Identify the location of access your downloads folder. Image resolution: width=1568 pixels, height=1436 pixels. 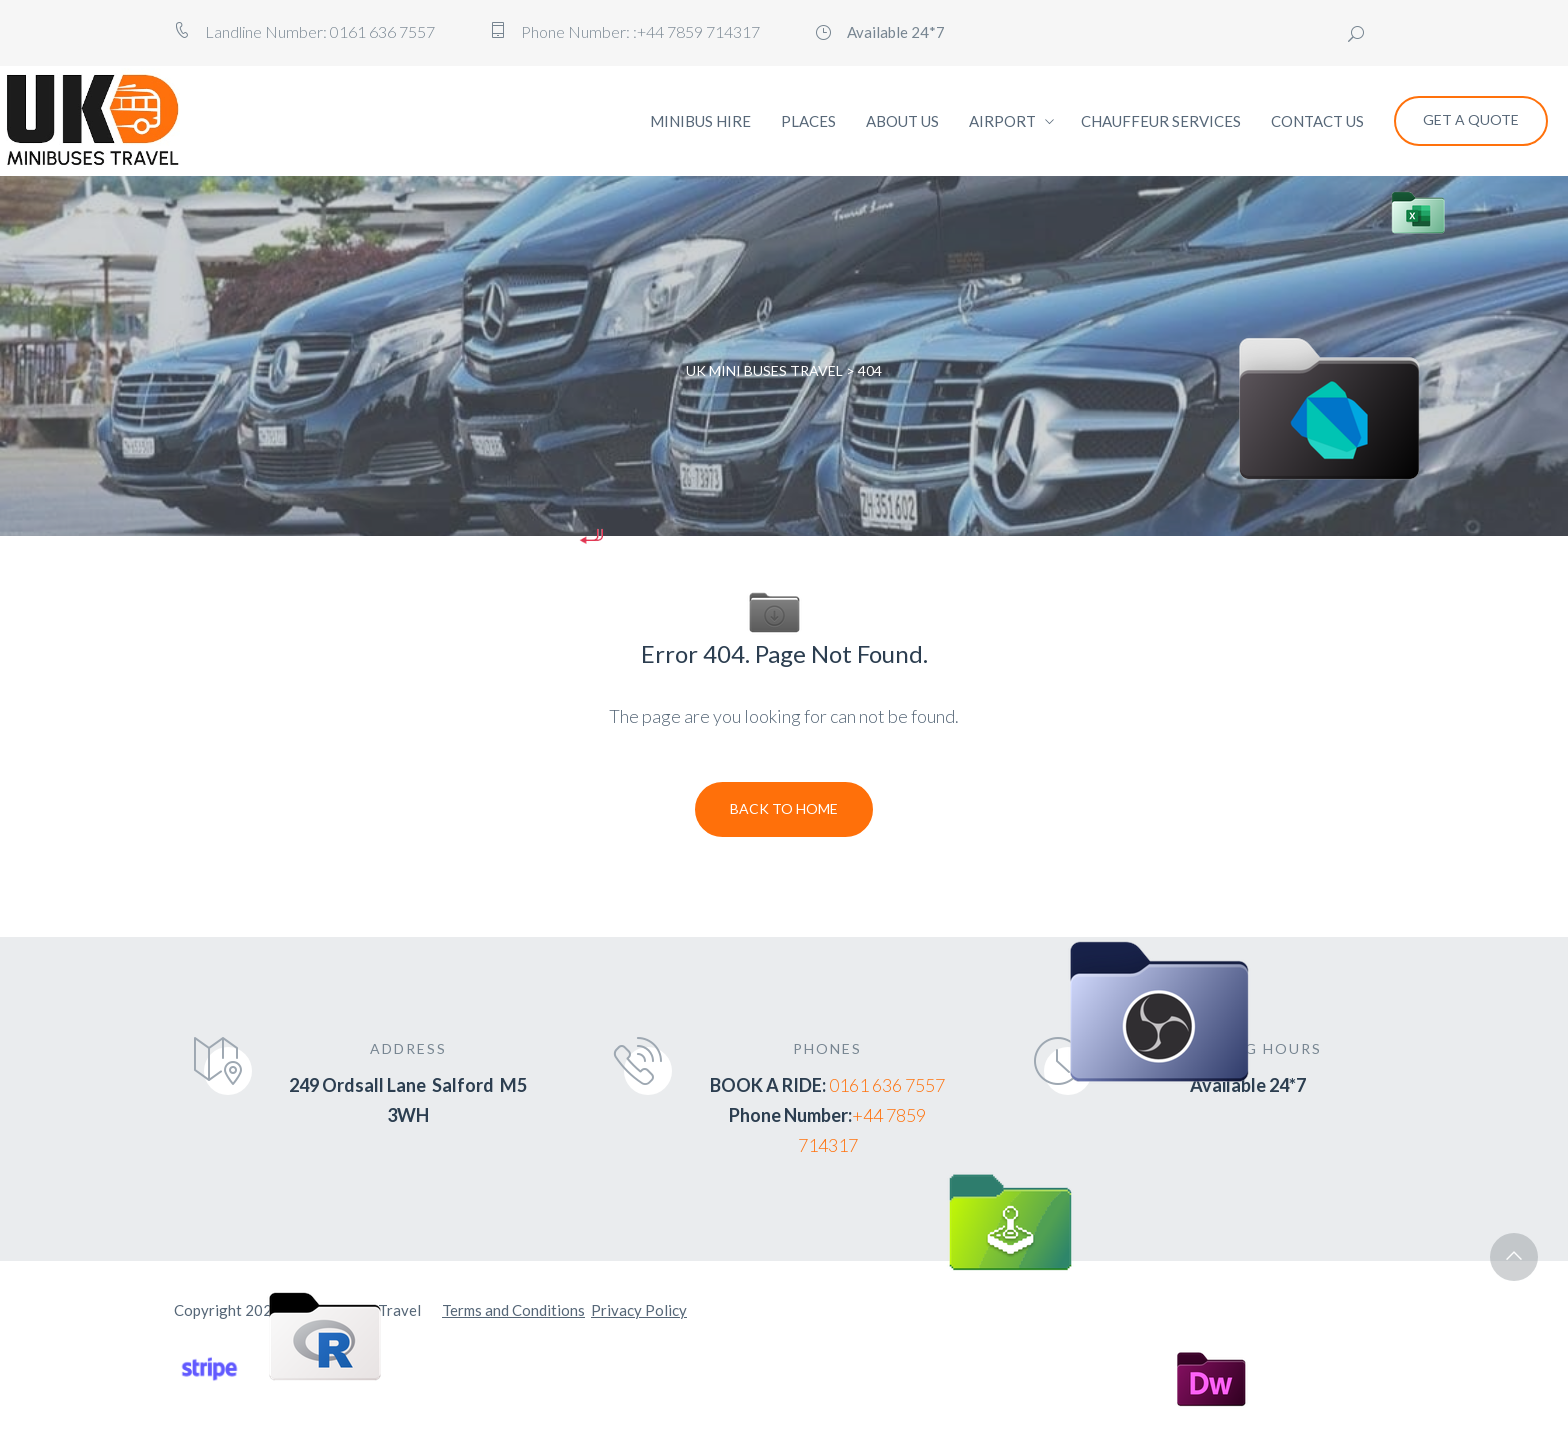
(774, 612).